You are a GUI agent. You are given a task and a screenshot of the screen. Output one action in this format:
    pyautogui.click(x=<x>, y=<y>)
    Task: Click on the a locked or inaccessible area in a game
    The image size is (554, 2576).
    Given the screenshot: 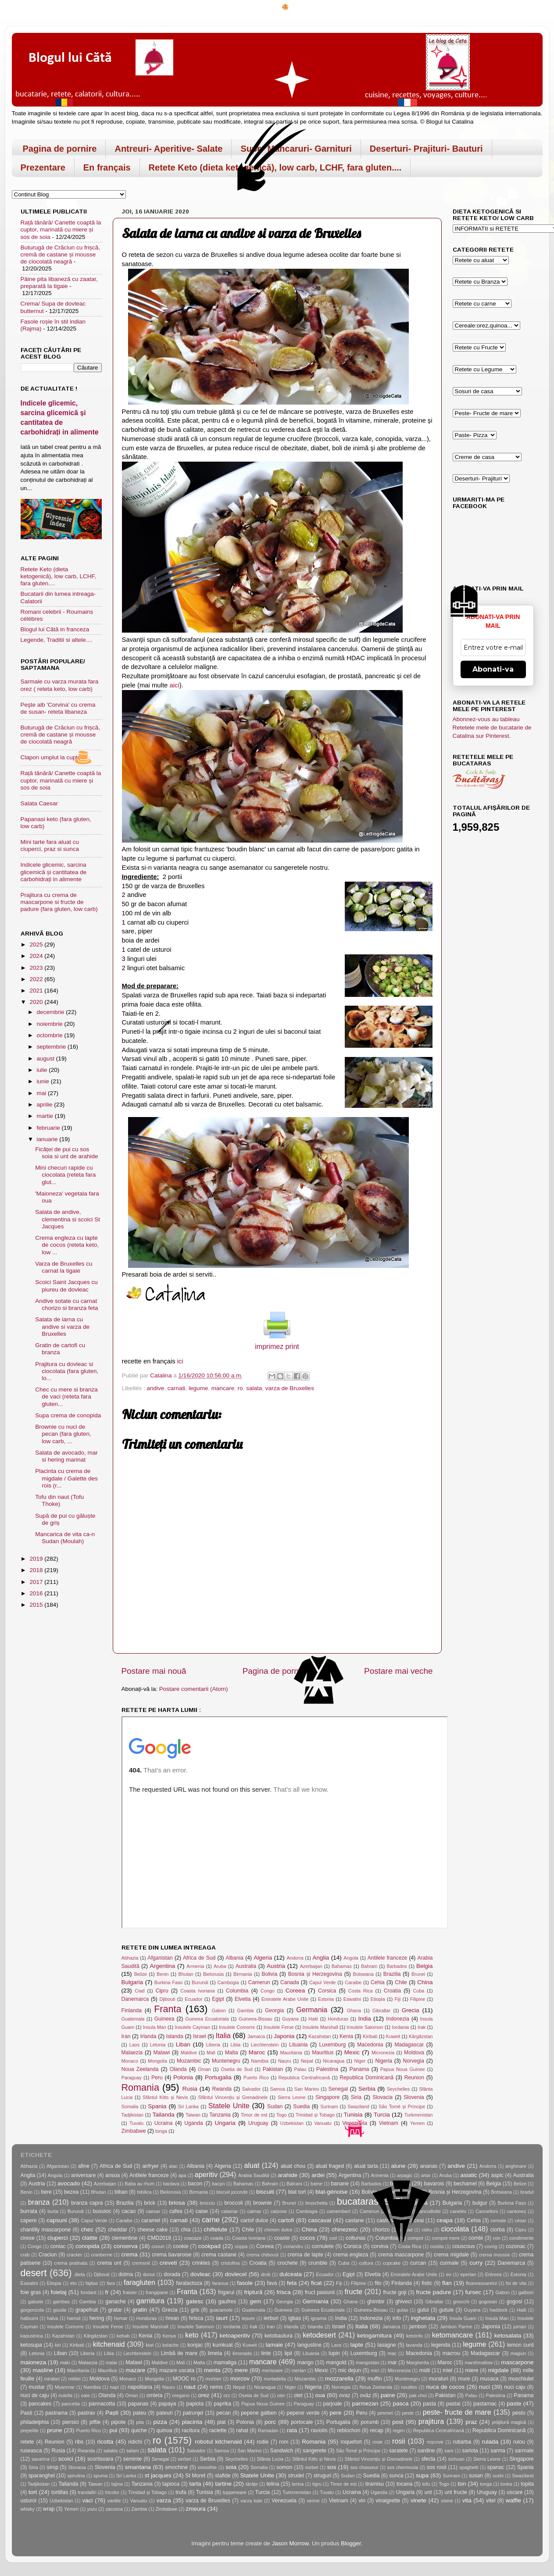 What is the action you would take?
    pyautogui.click(x=464, y=600)
    